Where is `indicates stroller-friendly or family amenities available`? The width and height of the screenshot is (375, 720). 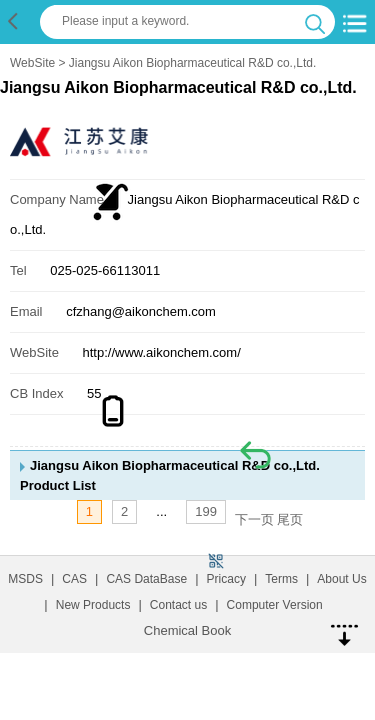 indicates stroller-friendly or family amenities available is located at coordinates (109, 201).